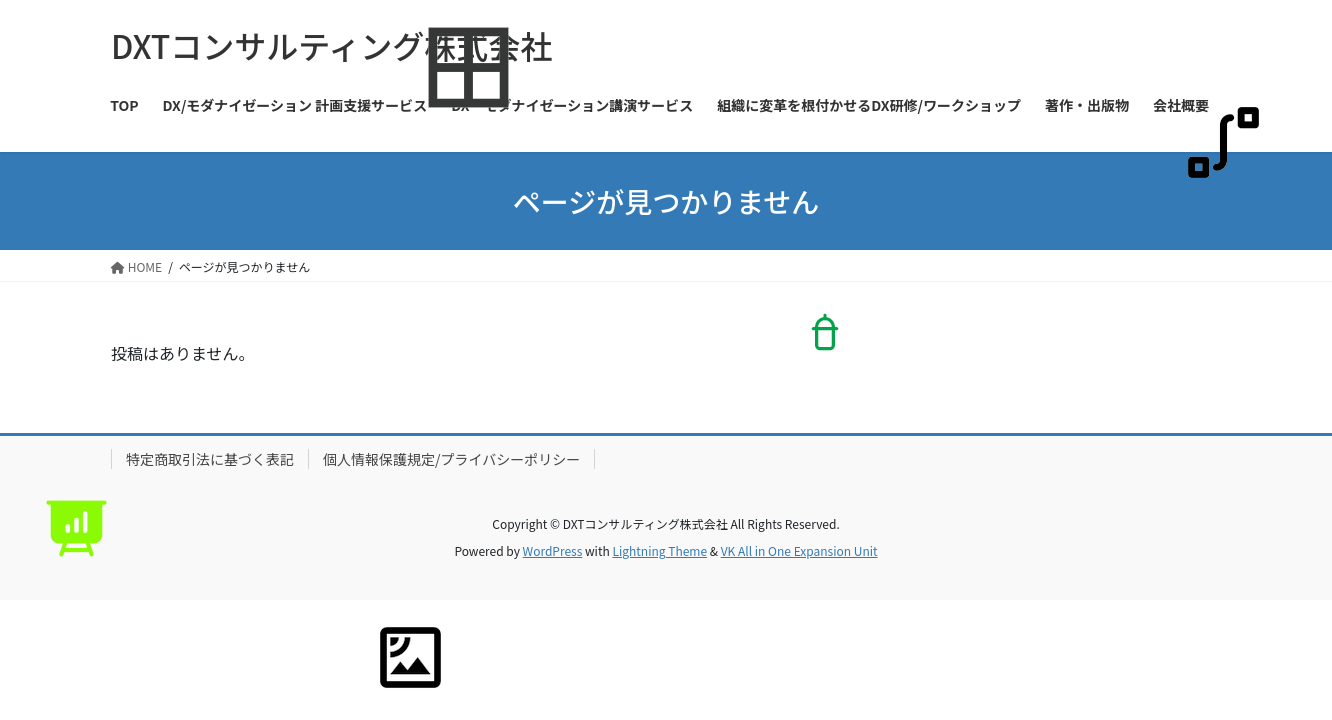  Describe the element at coordinates (468, 67) in the screenshot. I see `apply borders to all sides of a cell or table` at that location.